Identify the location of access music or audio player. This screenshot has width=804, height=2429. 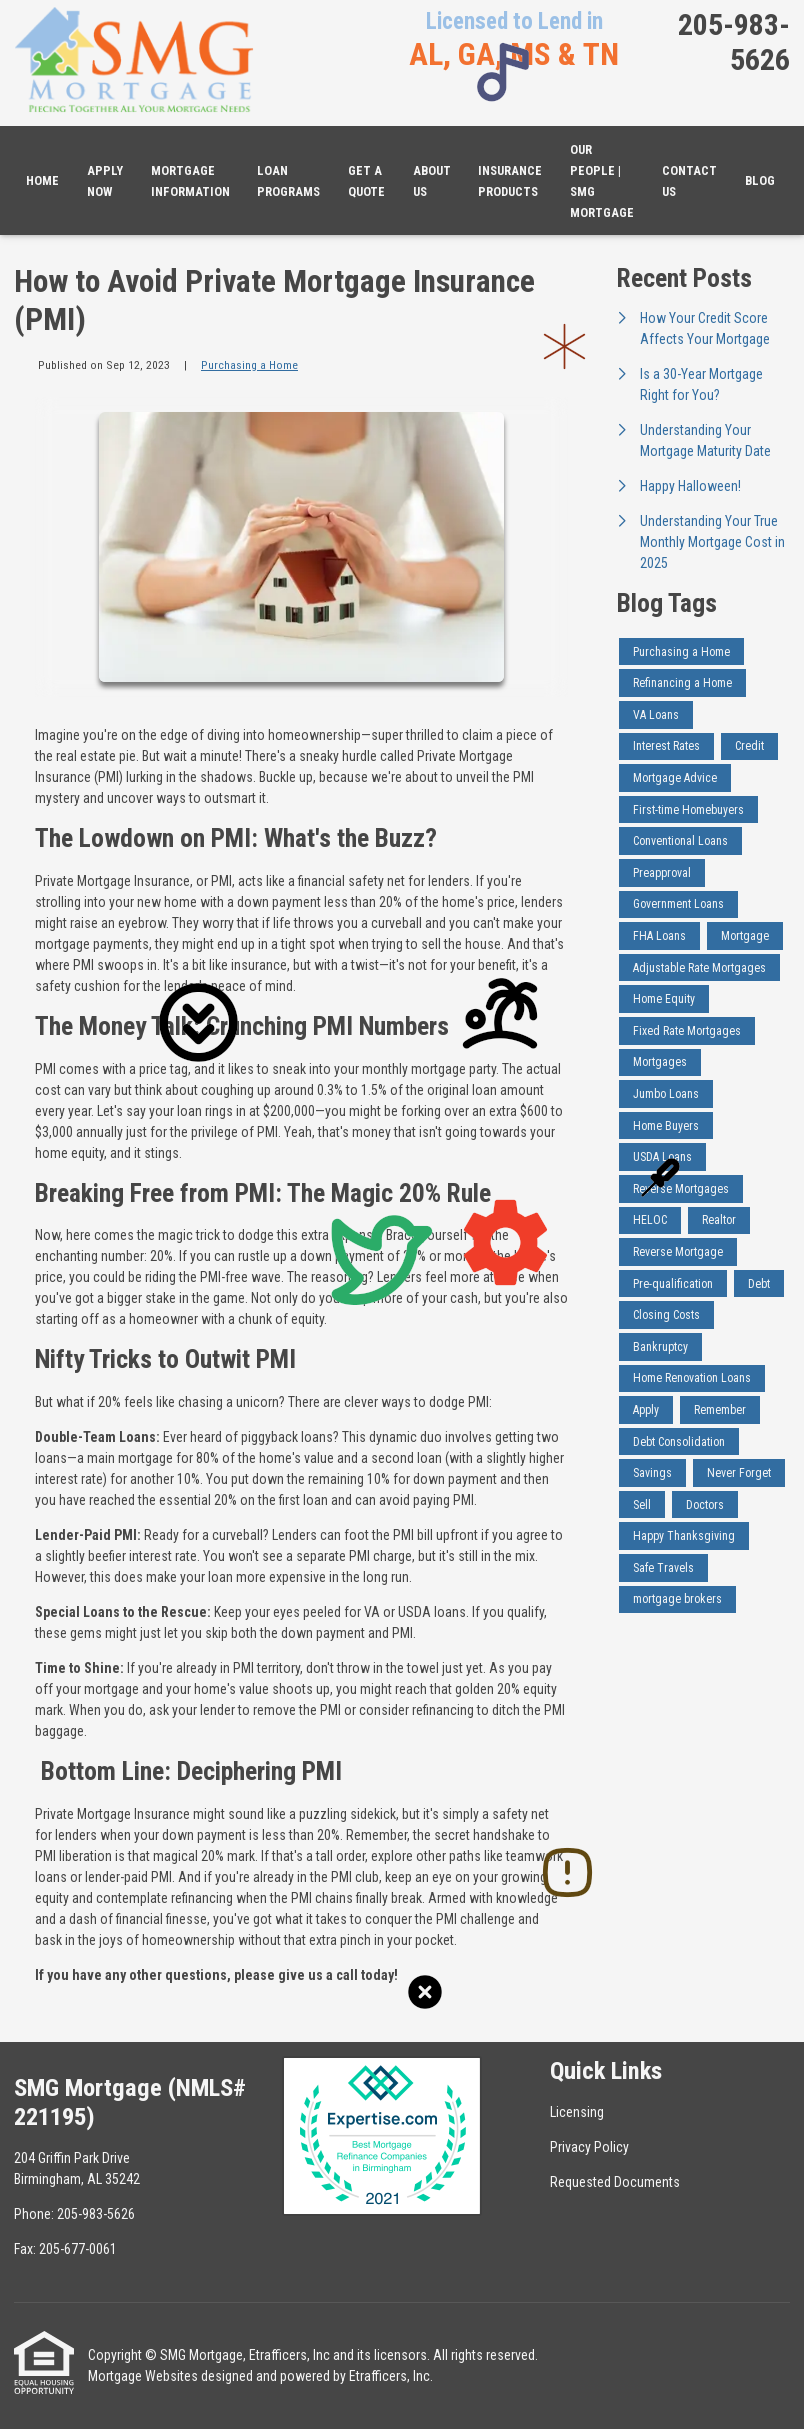
(503, 71).